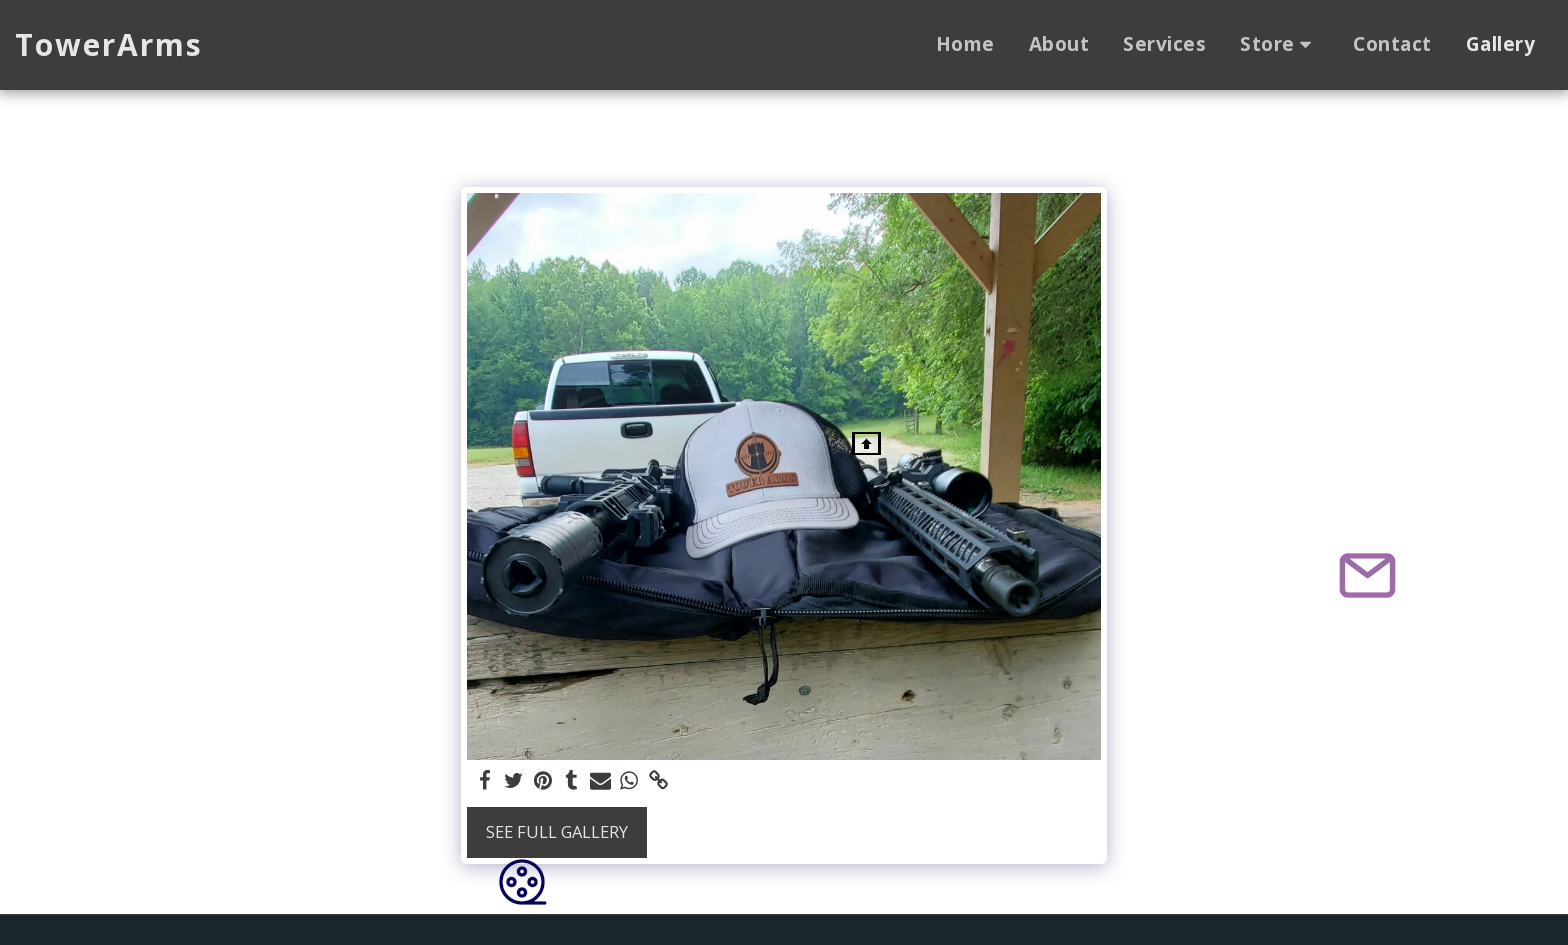 This screenshot has width=1568, height=945. I want to click on present to all or share screen, so click(866, 443).